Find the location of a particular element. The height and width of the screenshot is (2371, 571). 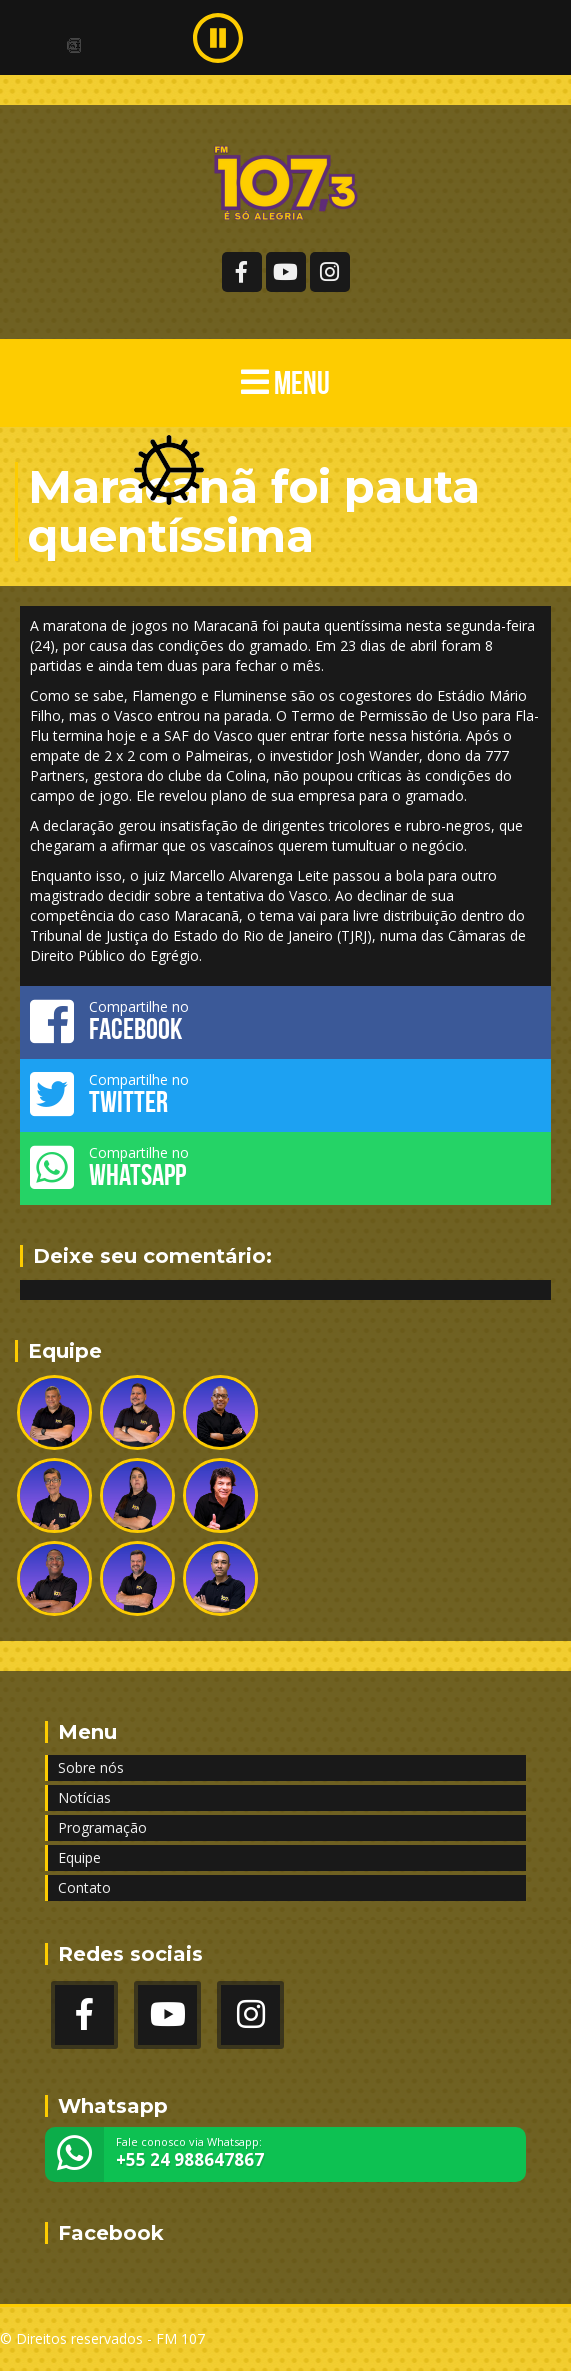

open Microsoft Word is located at coordinates (74, 45).